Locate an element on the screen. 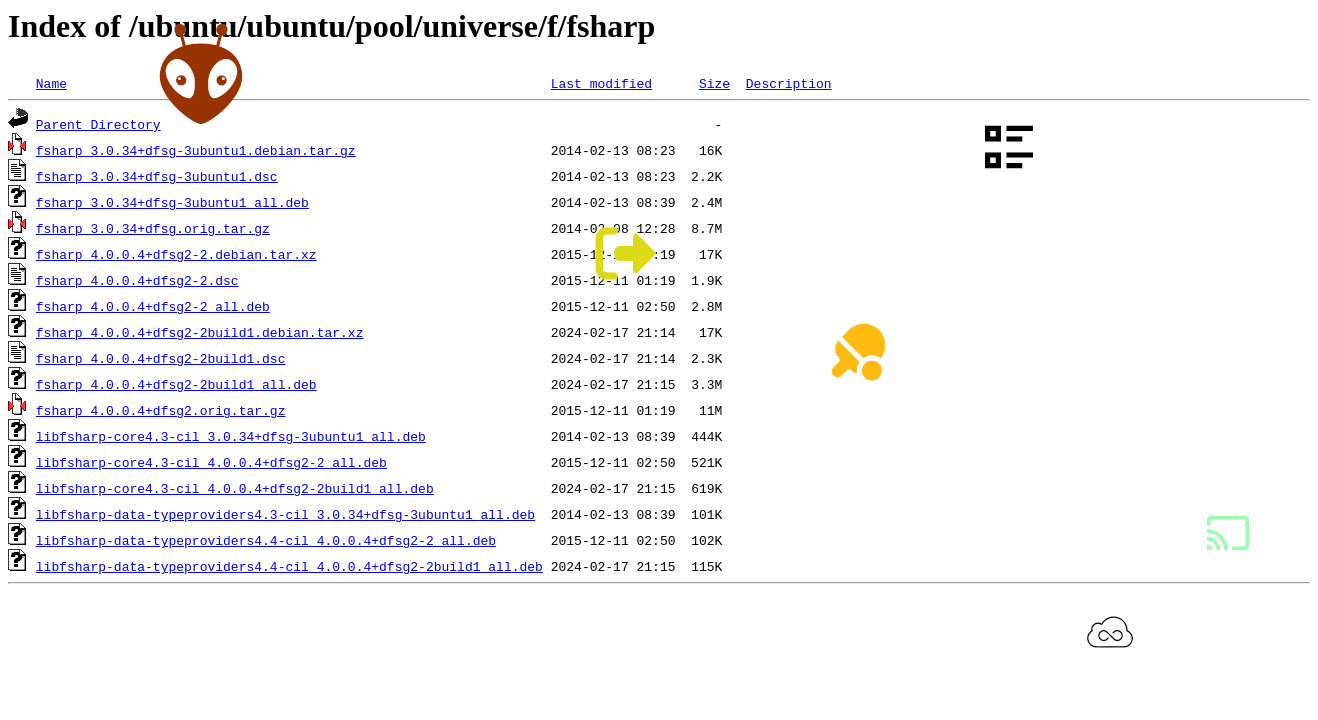  cast media to a nearby device is located at coordinates (1228, 533).